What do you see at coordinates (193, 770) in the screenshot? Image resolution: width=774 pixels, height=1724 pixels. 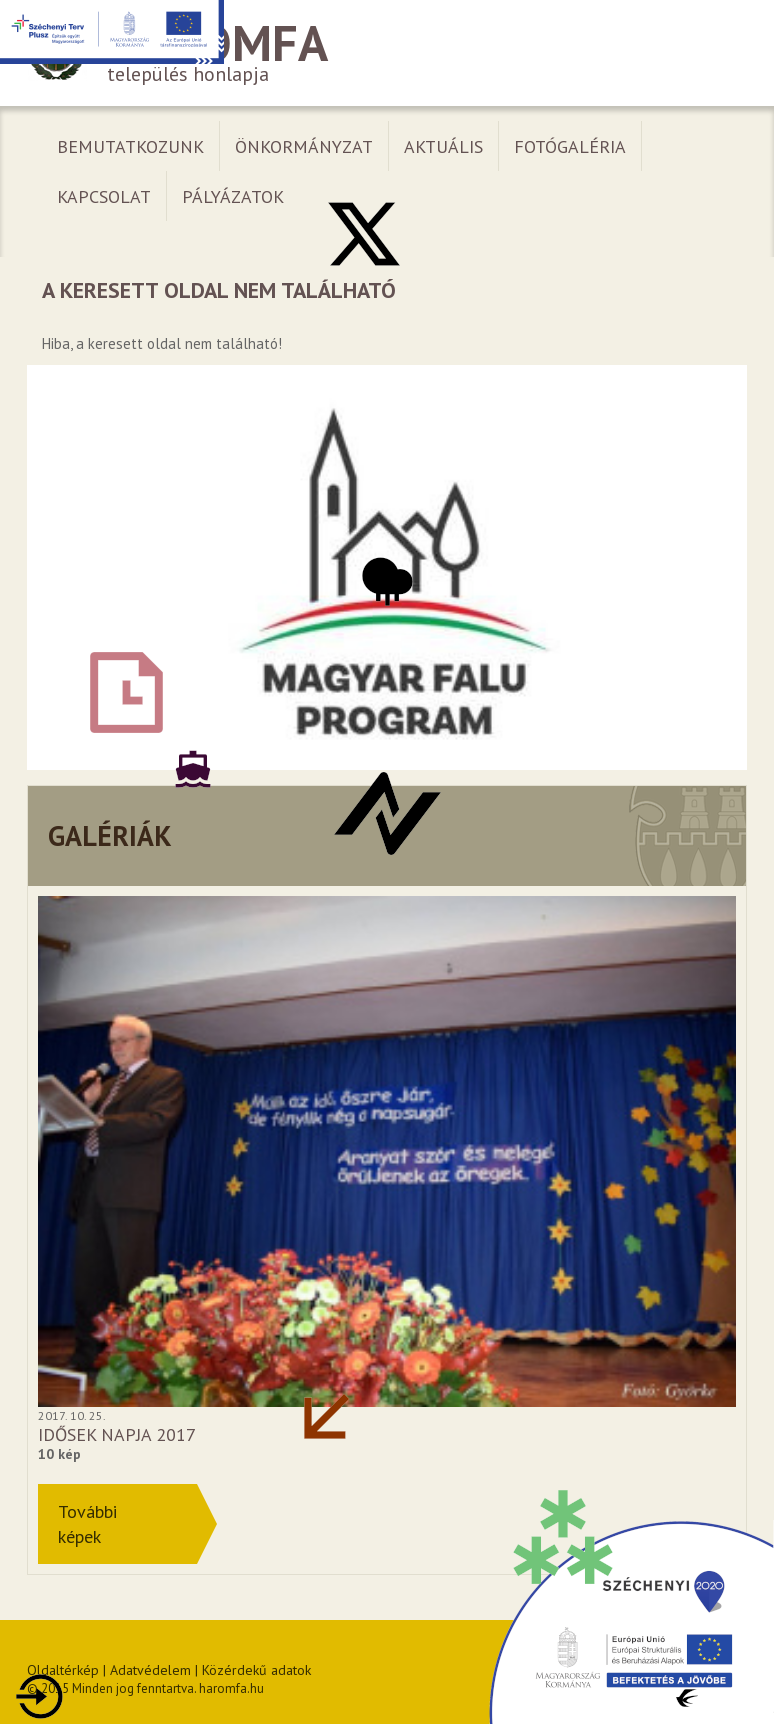 I see `view shipping or delivery status` at bounding box center [193, 770].